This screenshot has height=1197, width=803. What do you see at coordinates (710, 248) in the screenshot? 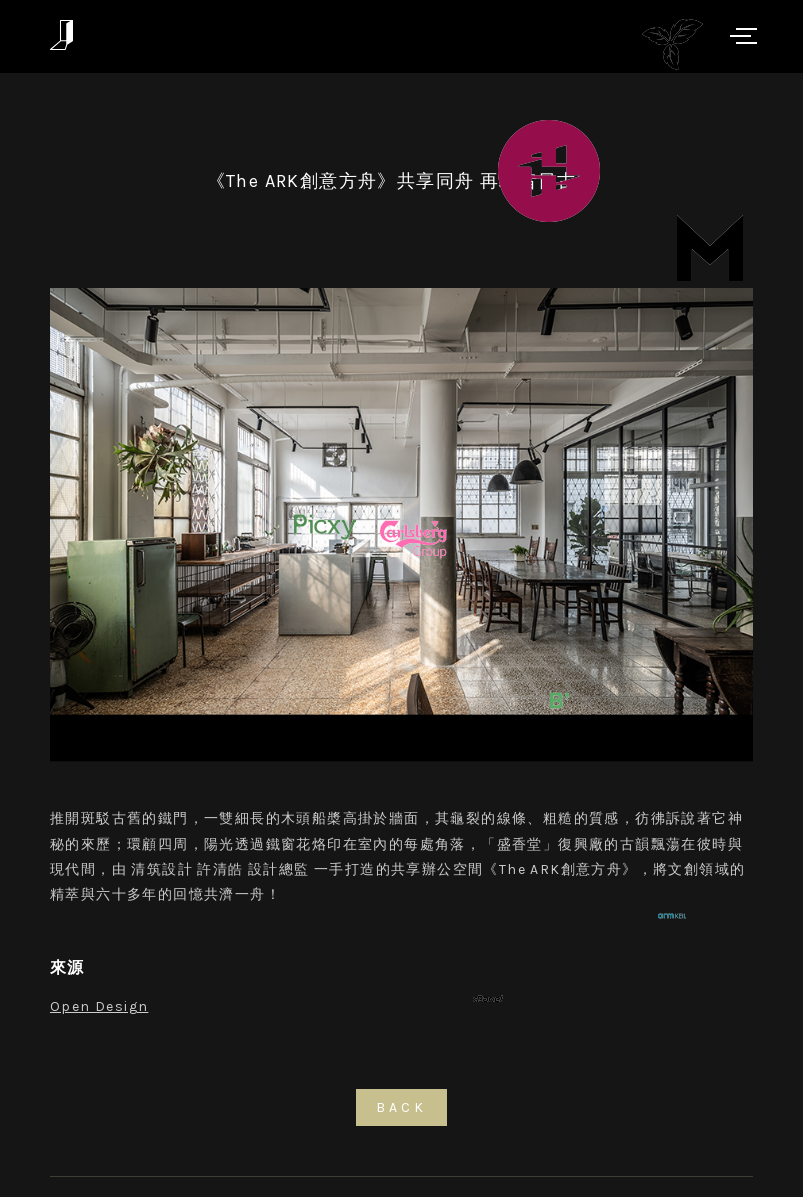
I see `Monster Energy brand logo` at bounding box center [710, 248].